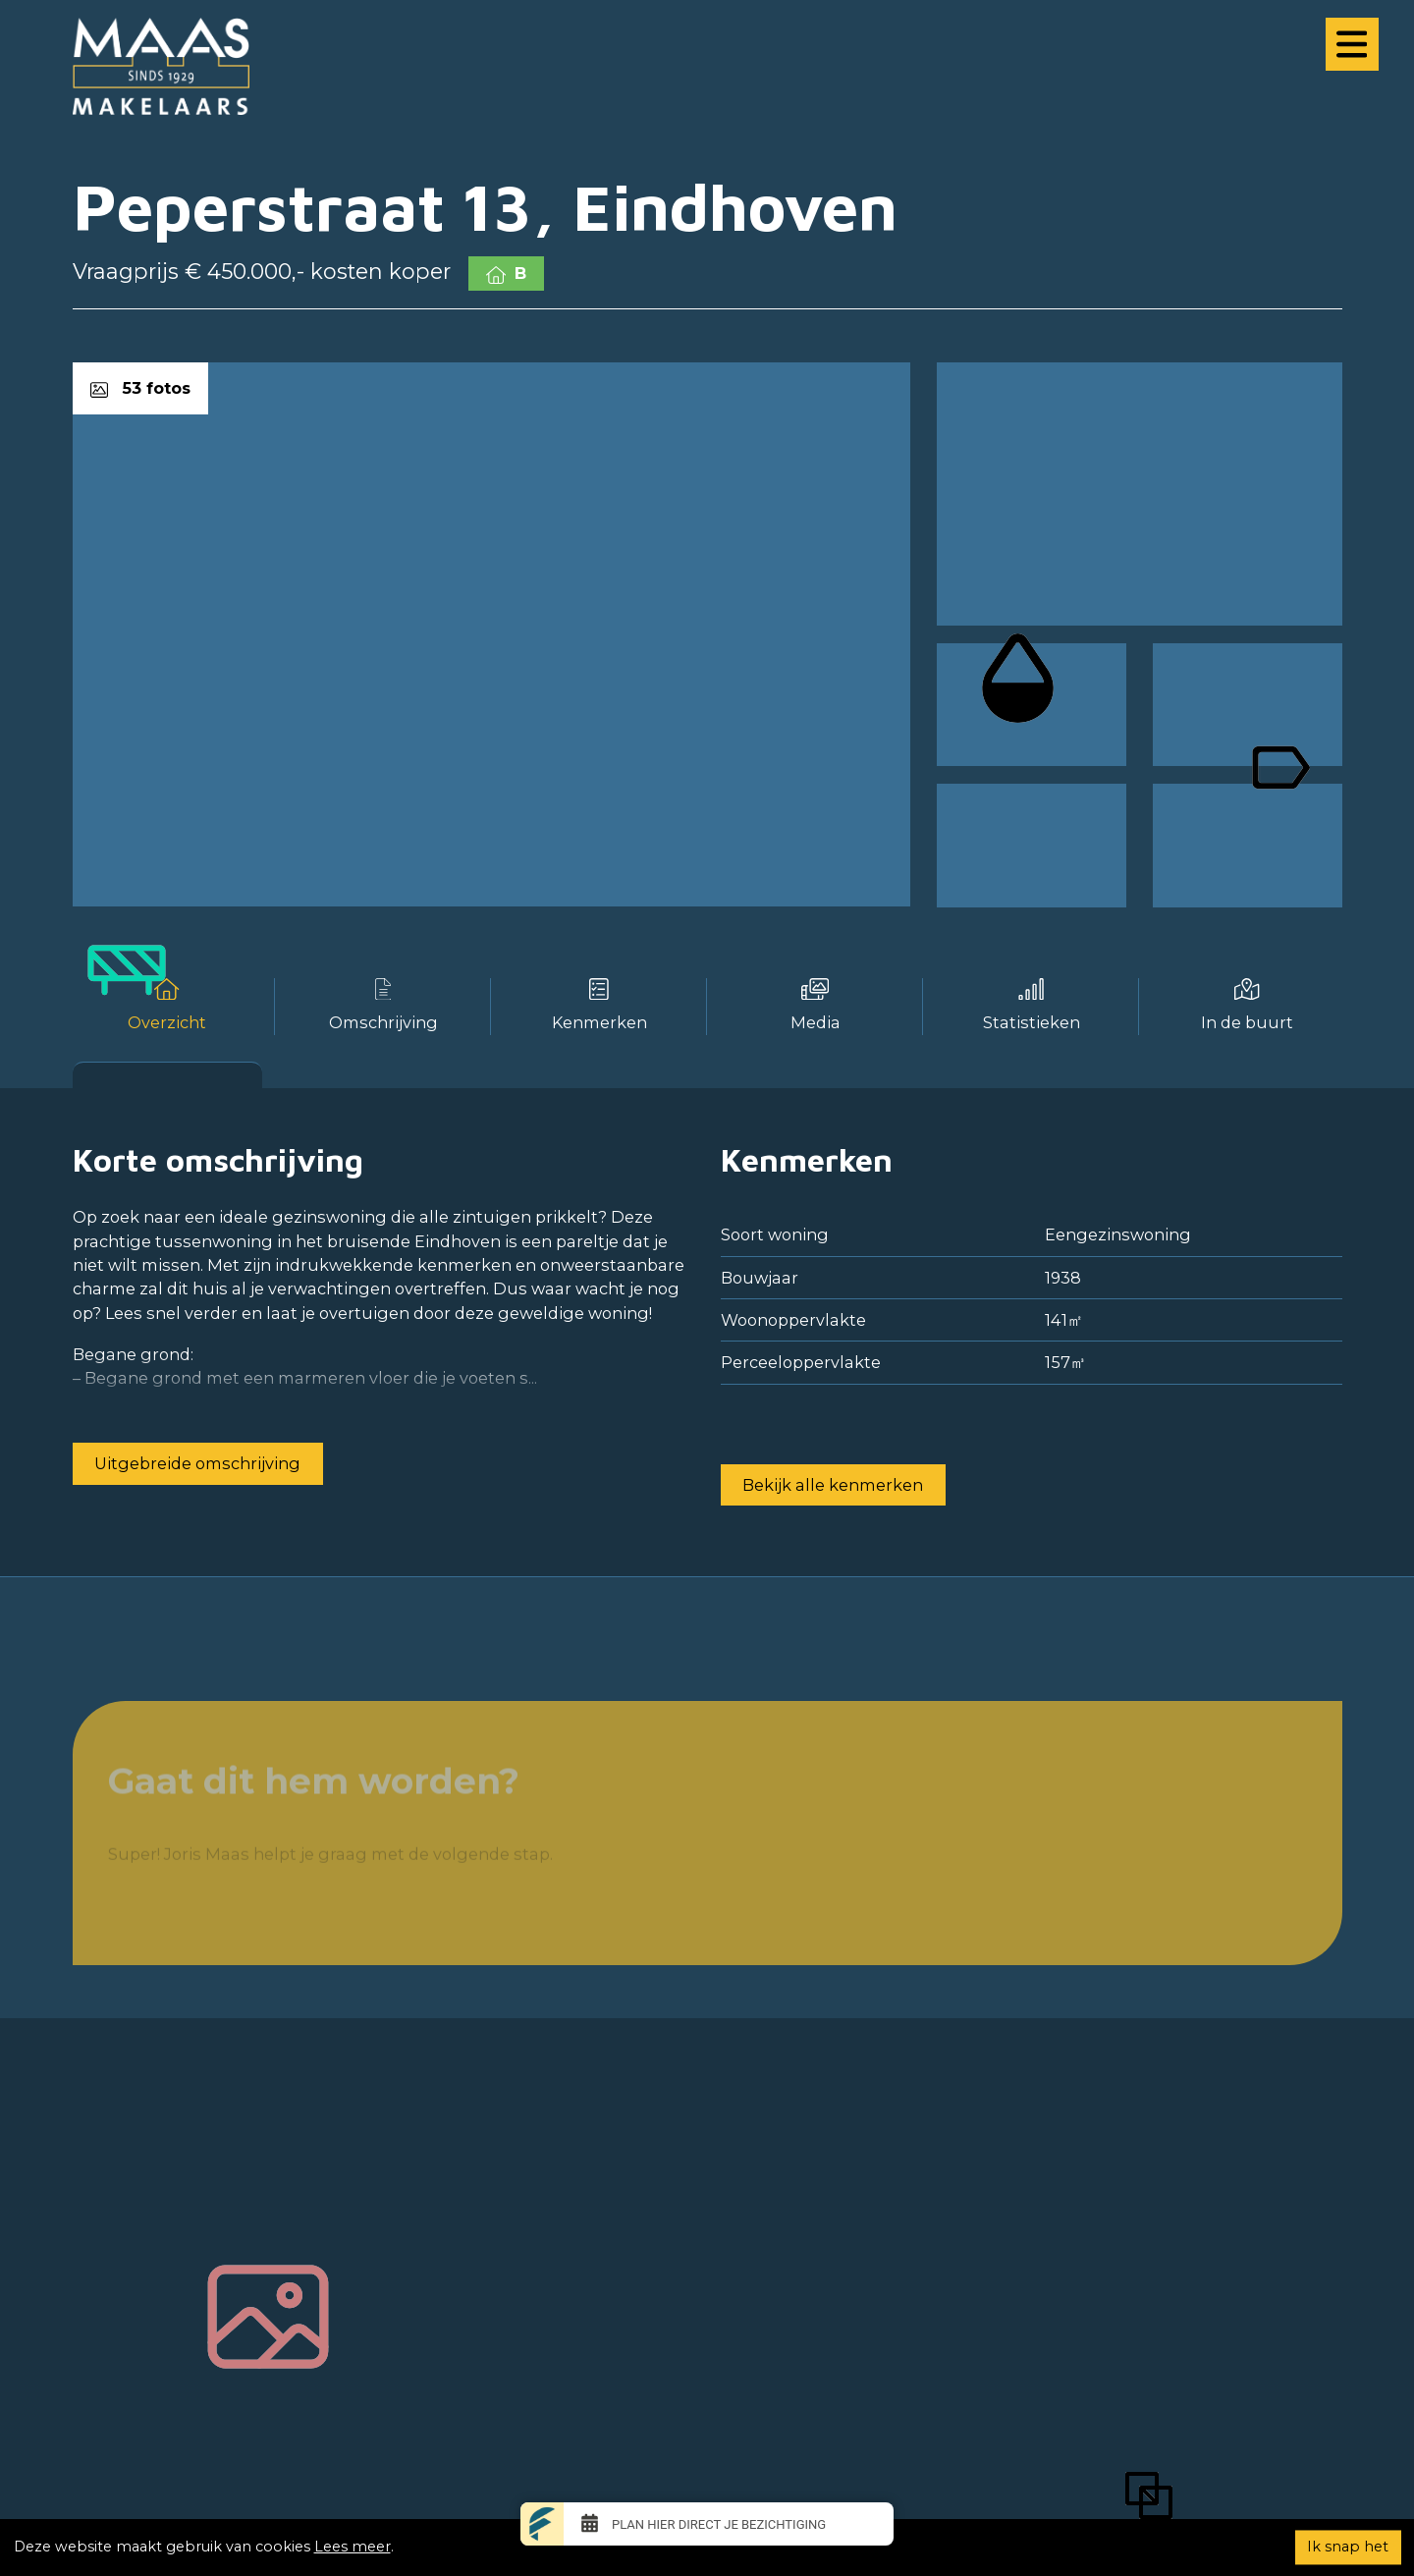 The image size is (1414, 2576). I want to click on intersect or merge two layers, so click(1149, 2495).